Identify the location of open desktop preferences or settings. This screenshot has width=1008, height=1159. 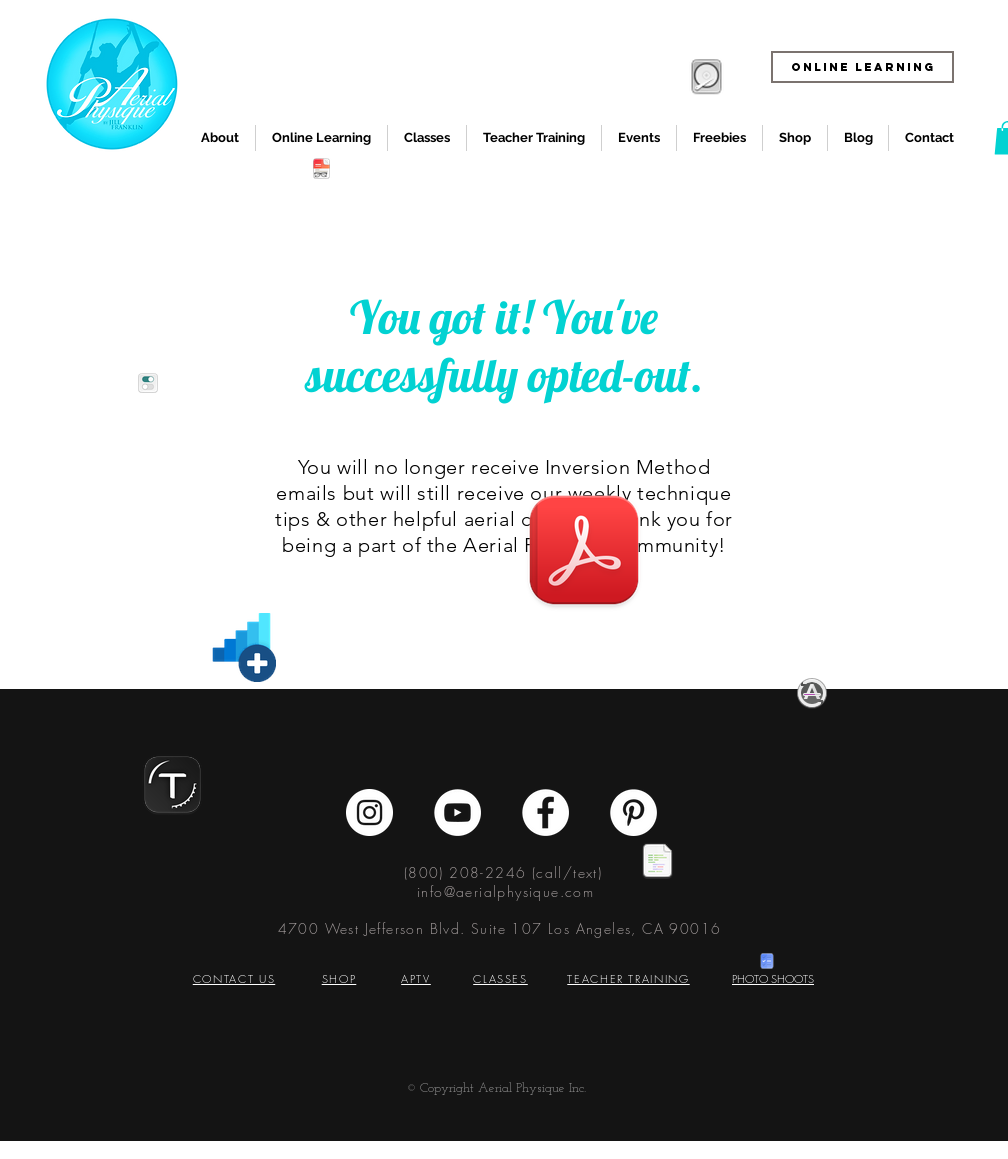
(148, 383).